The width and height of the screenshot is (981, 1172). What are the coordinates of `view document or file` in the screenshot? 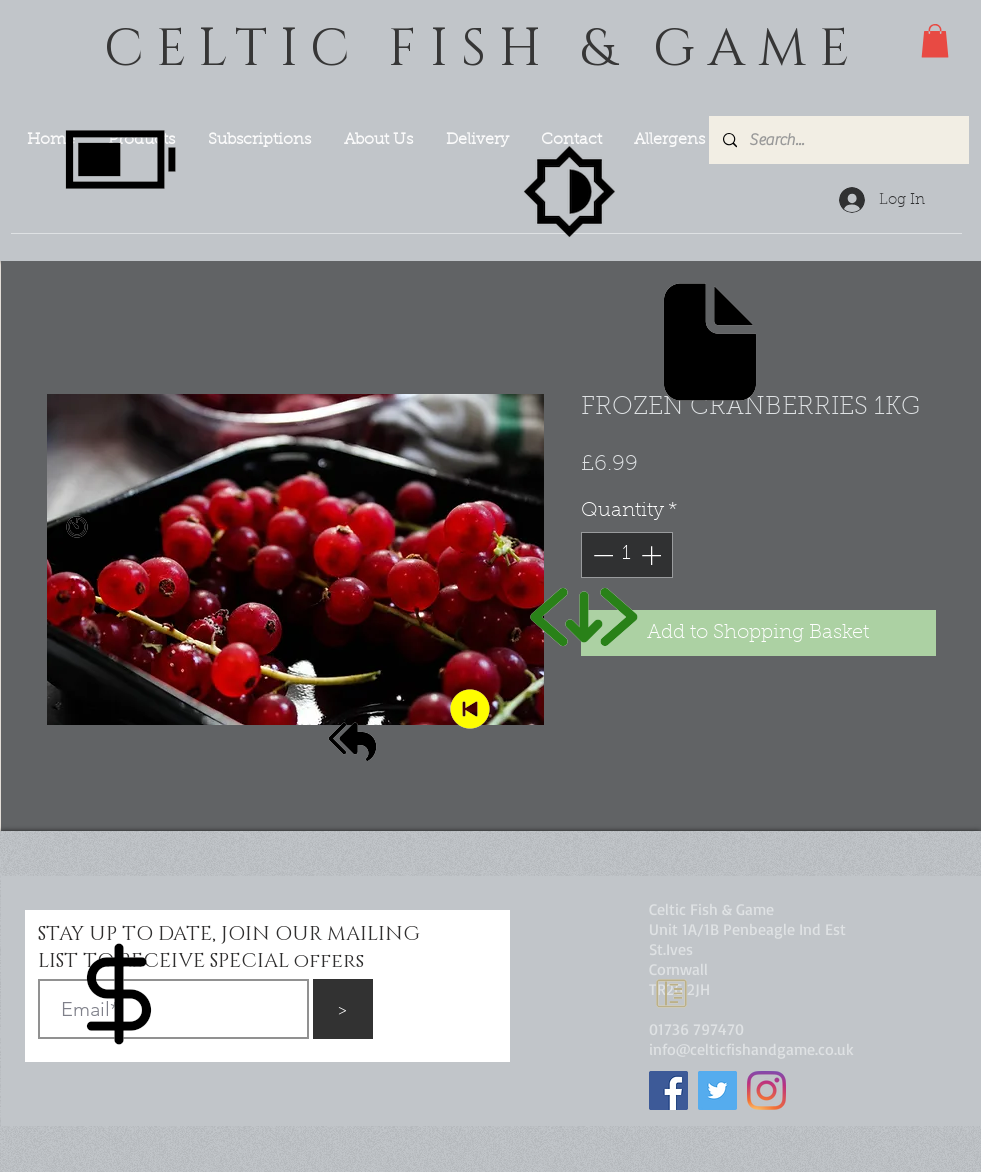 It's located at (710, 342).